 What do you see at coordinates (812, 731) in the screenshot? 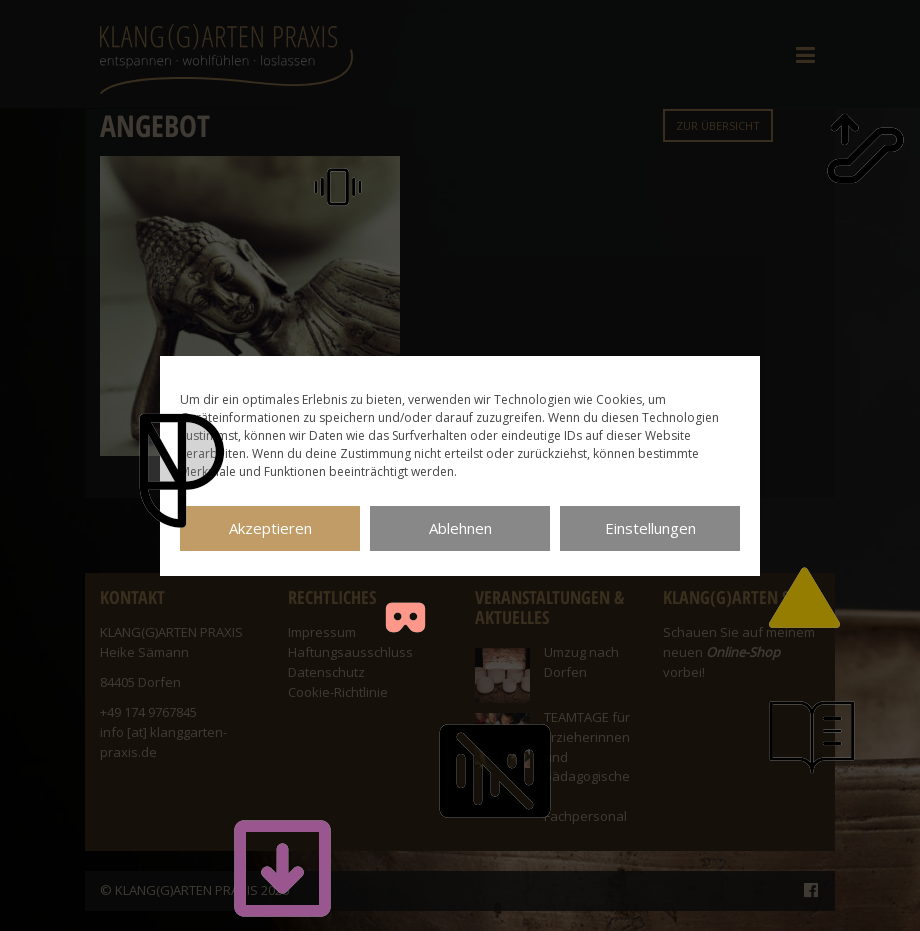
I see `open reading mode or e-reader` at bounding box center [812, 731].